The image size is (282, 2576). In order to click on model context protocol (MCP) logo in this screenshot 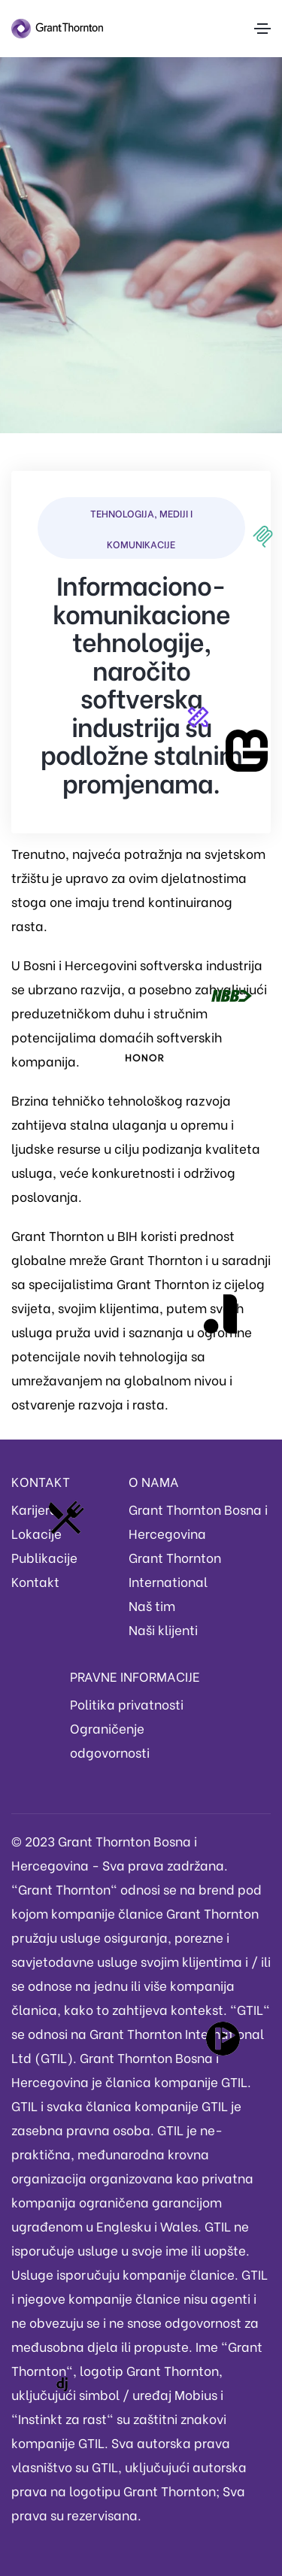, I will do `click(262, 536)`.